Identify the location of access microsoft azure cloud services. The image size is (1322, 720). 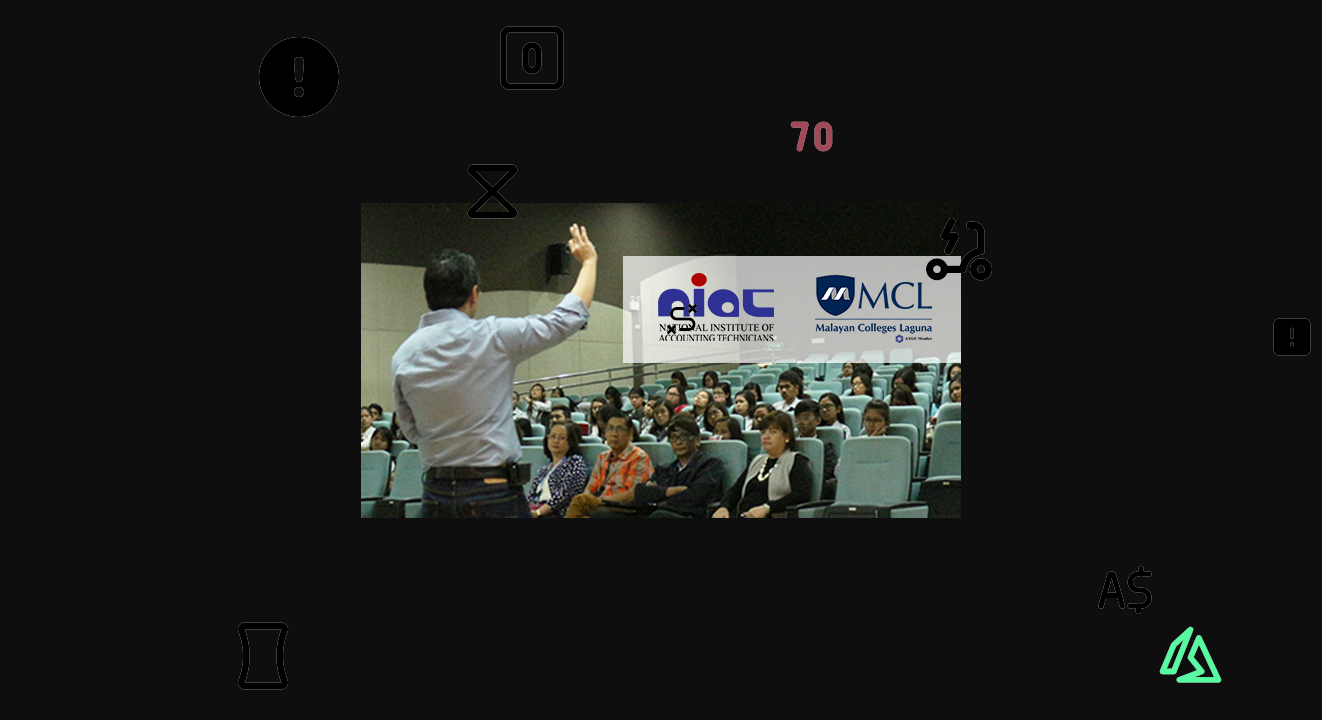
(1190, 657).